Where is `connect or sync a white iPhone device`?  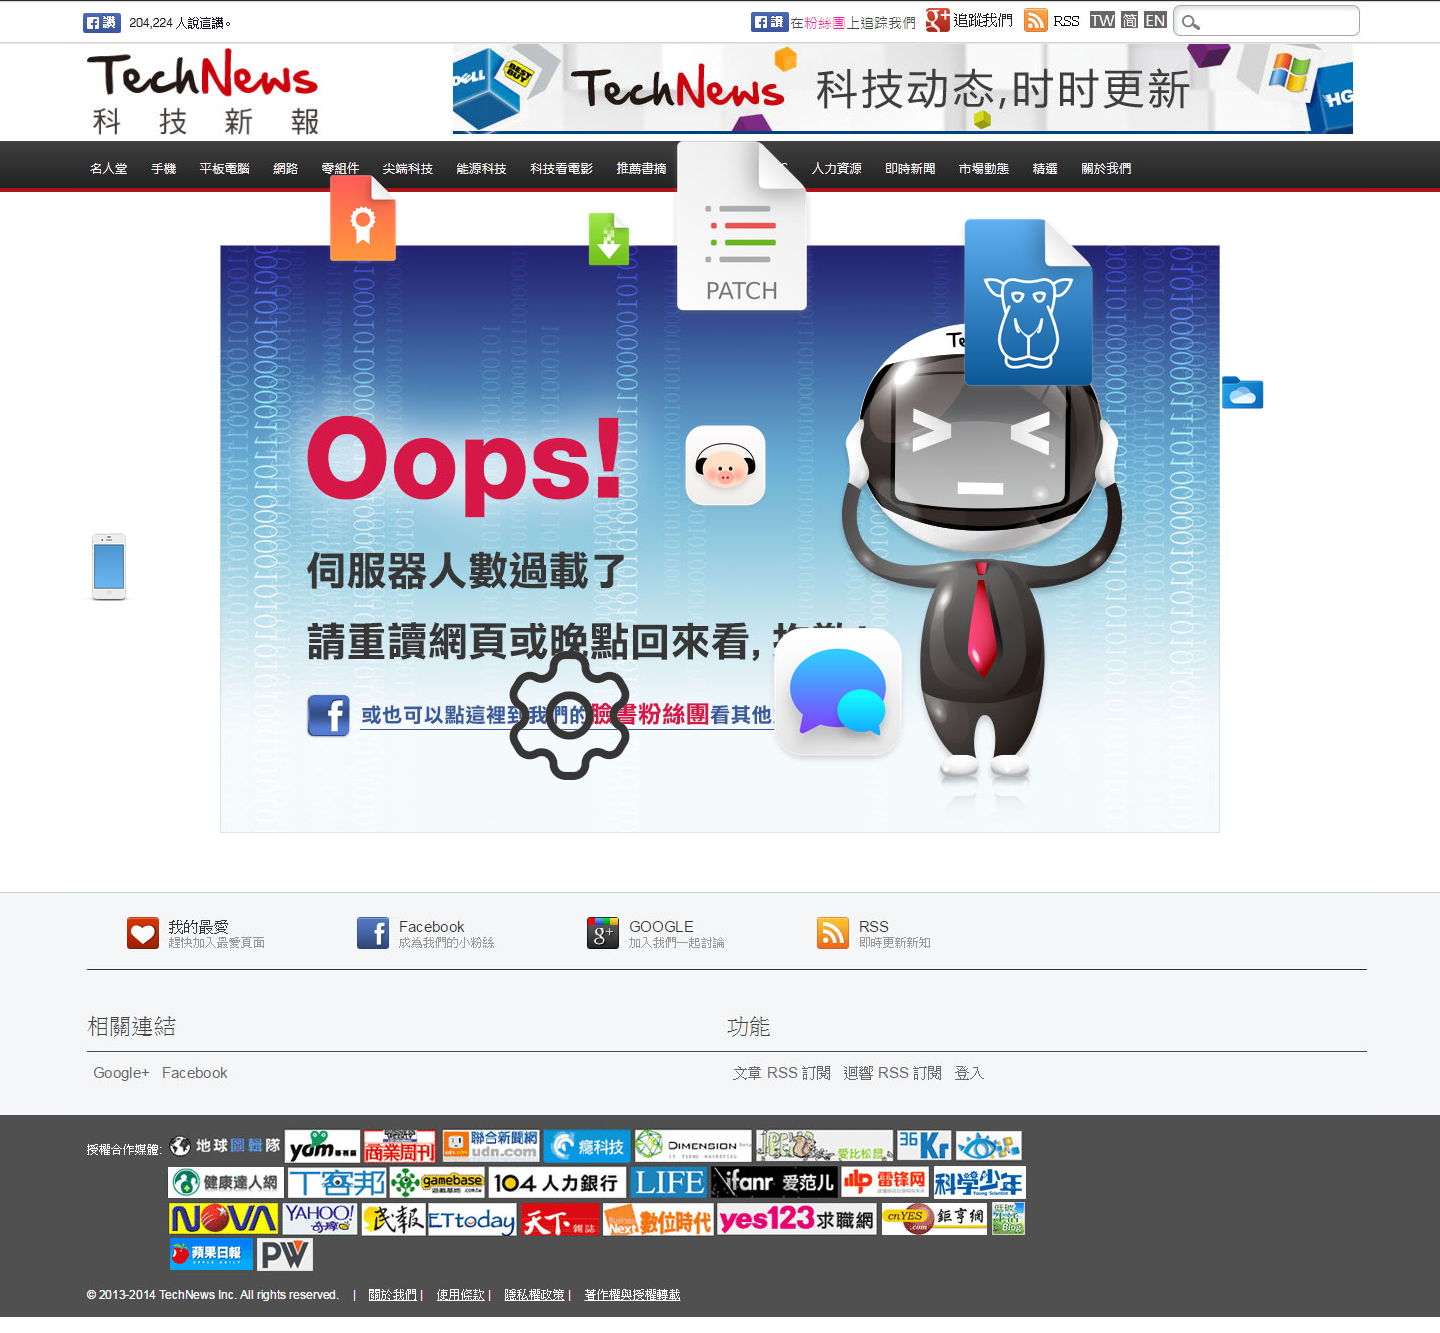 connect or sync a white iPhone device is located at coordinates (109, 566).